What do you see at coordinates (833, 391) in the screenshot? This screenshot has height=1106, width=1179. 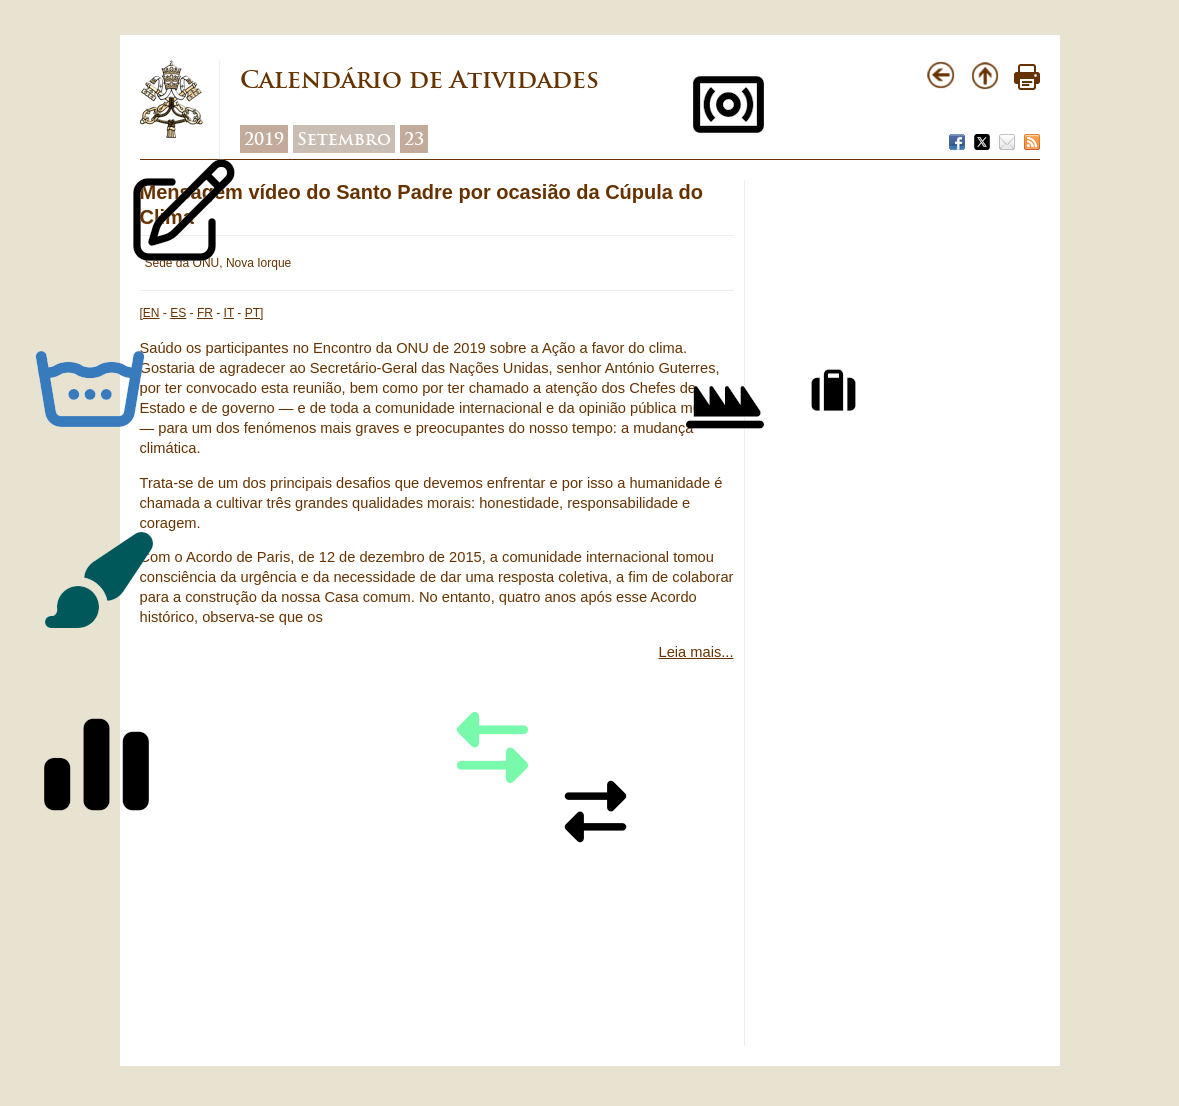 I see `access travel or trip planning features` at bounding box center [833, 391].